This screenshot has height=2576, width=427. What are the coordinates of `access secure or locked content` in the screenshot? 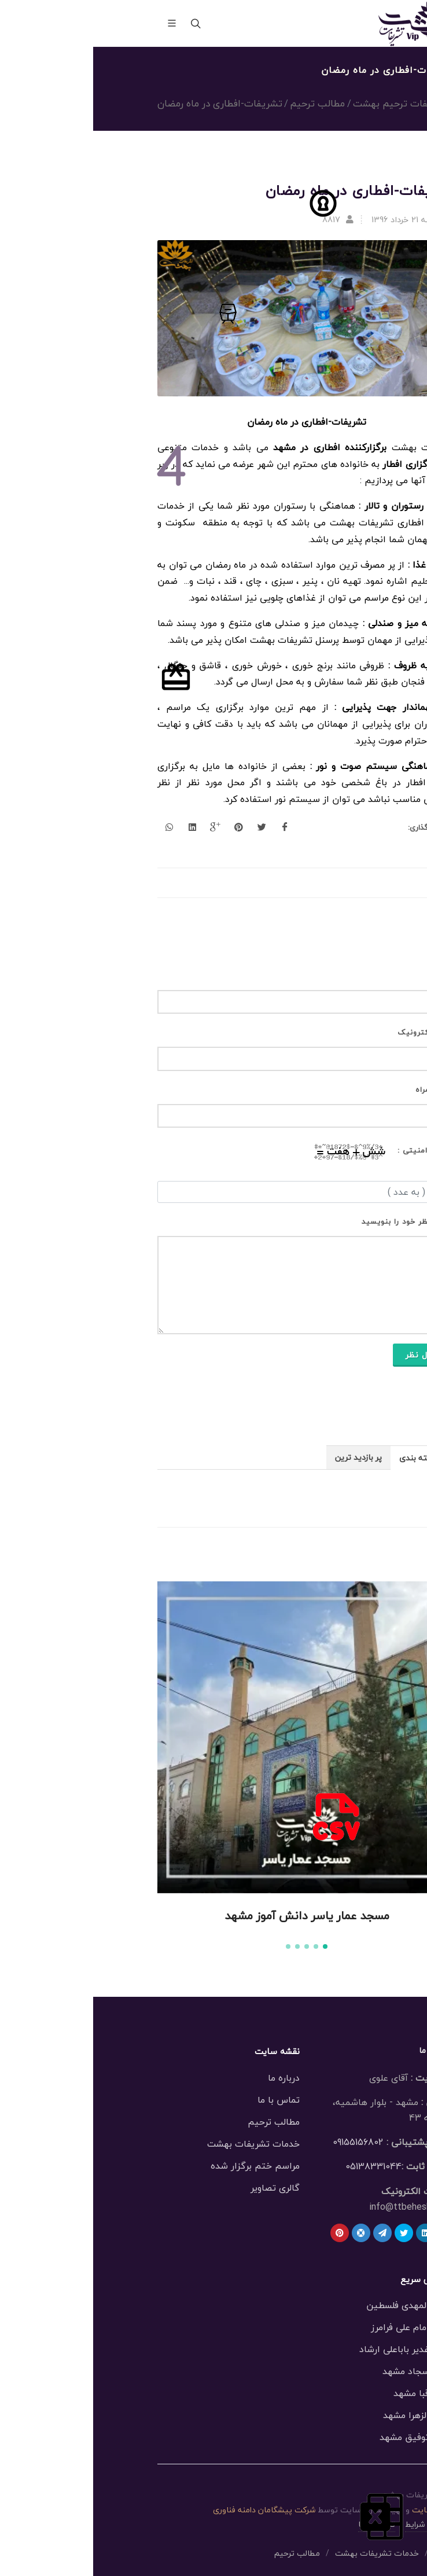 It's located at (323, 203).